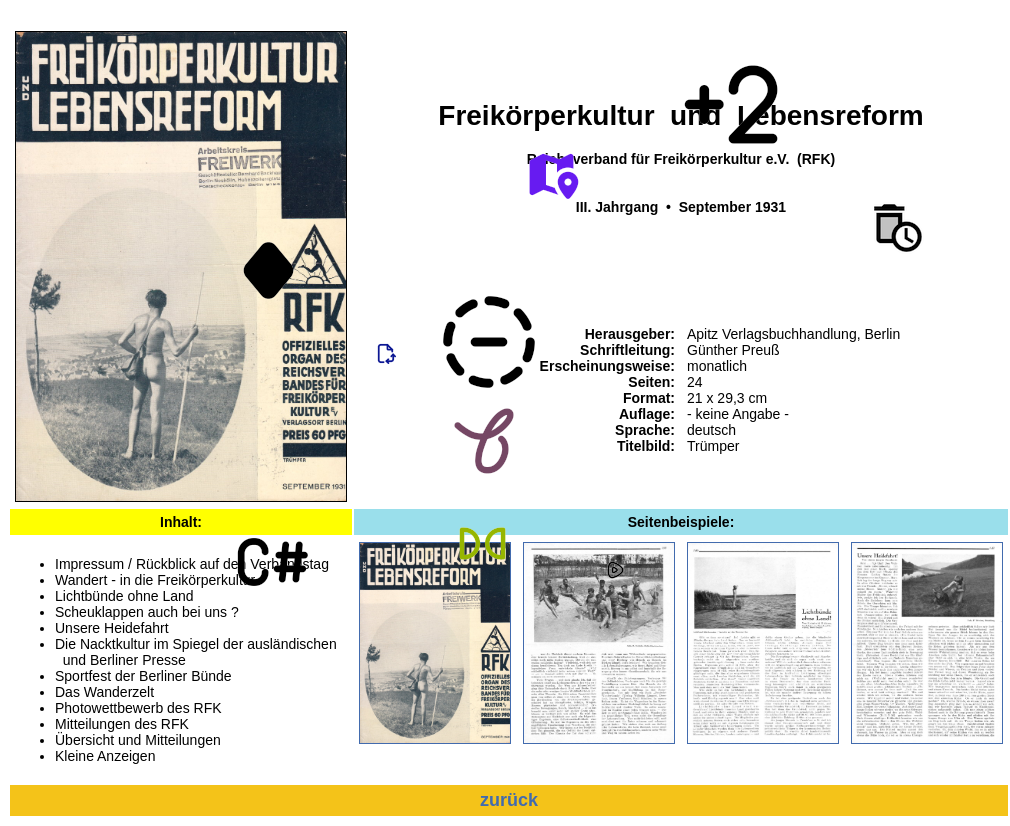 This screenshot has height=826, width=1010. Describe the element at coordinates (551, 174) in the screenshot. I see `view location on map` at that location.